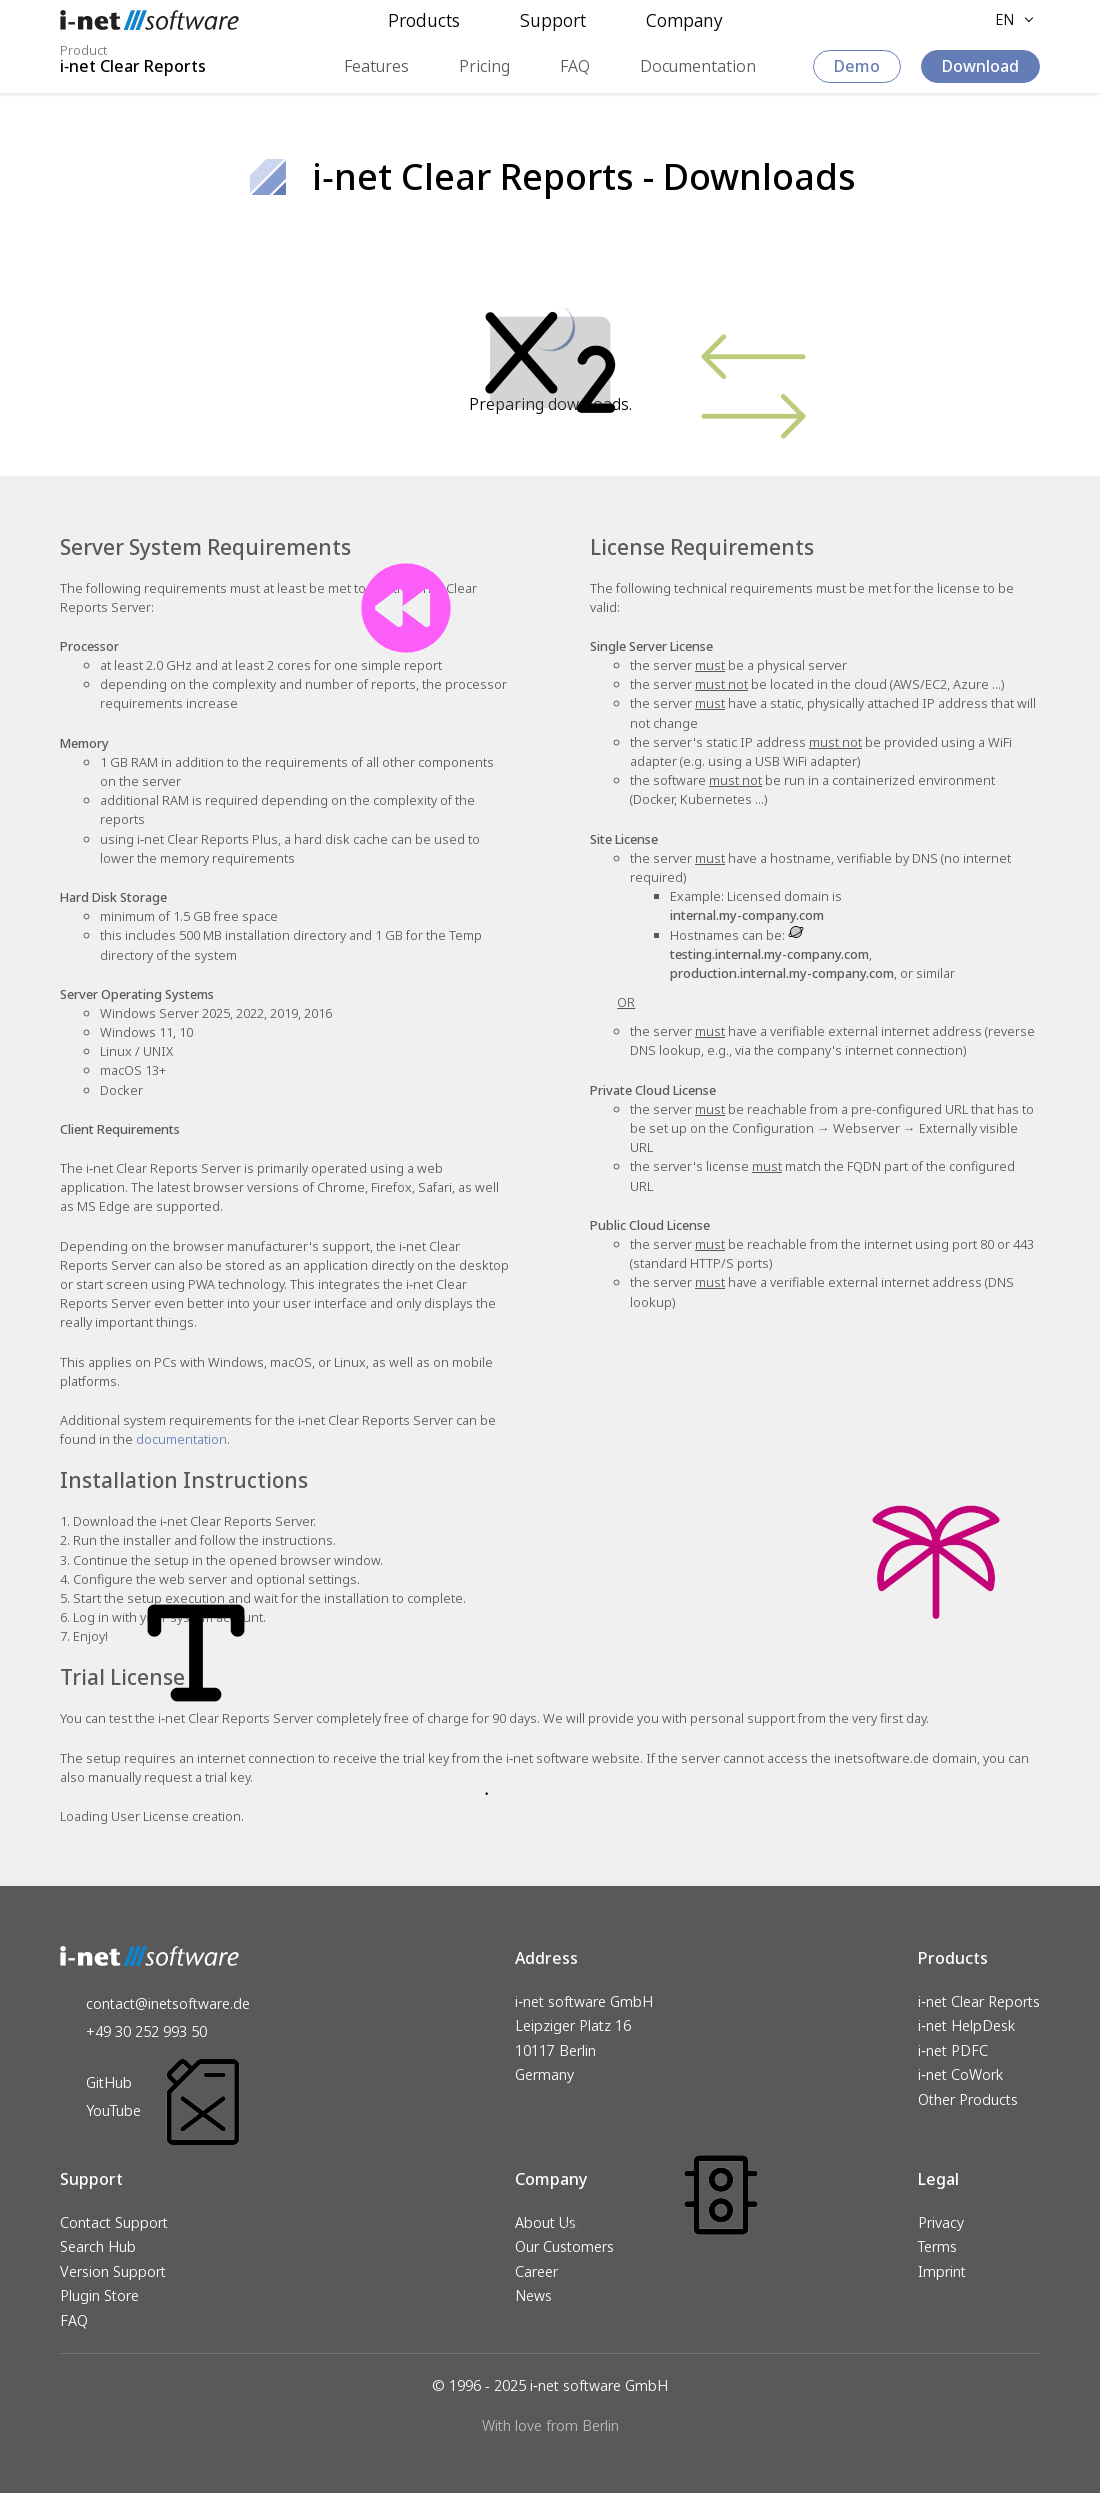 The image size is (1100, 2493). Describe the element at coordinates (721, 2195) in the screenshot. I see `view traffic conditions` at that location.